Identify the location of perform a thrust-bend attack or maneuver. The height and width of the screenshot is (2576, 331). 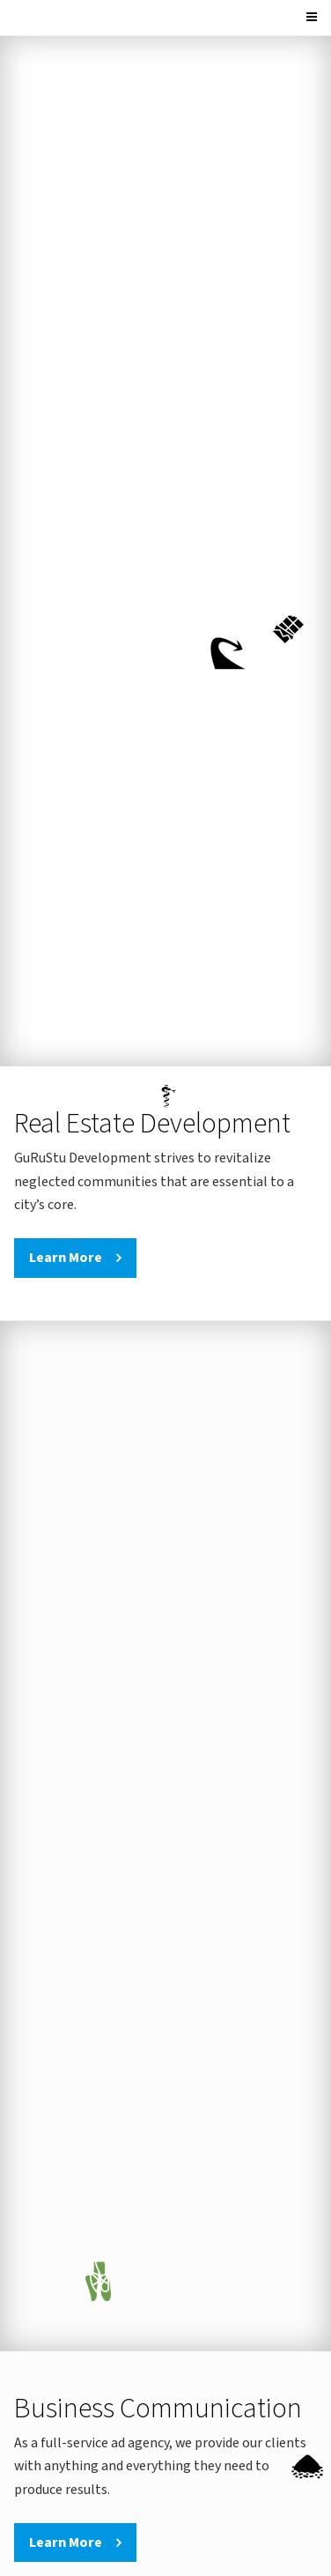
(228, 652).